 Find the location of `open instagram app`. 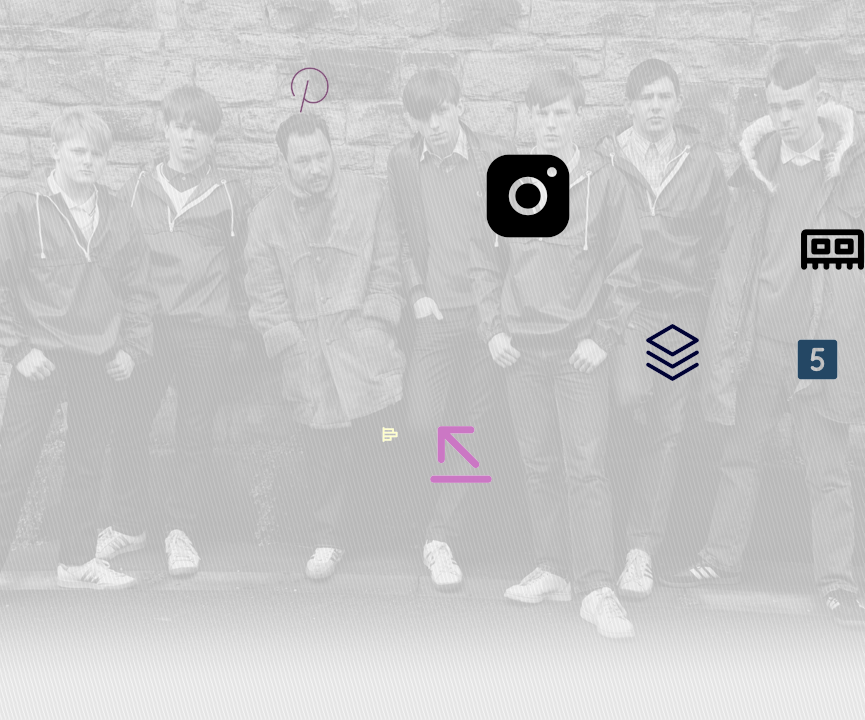

open instagram app is located at coordinates (528, 196).